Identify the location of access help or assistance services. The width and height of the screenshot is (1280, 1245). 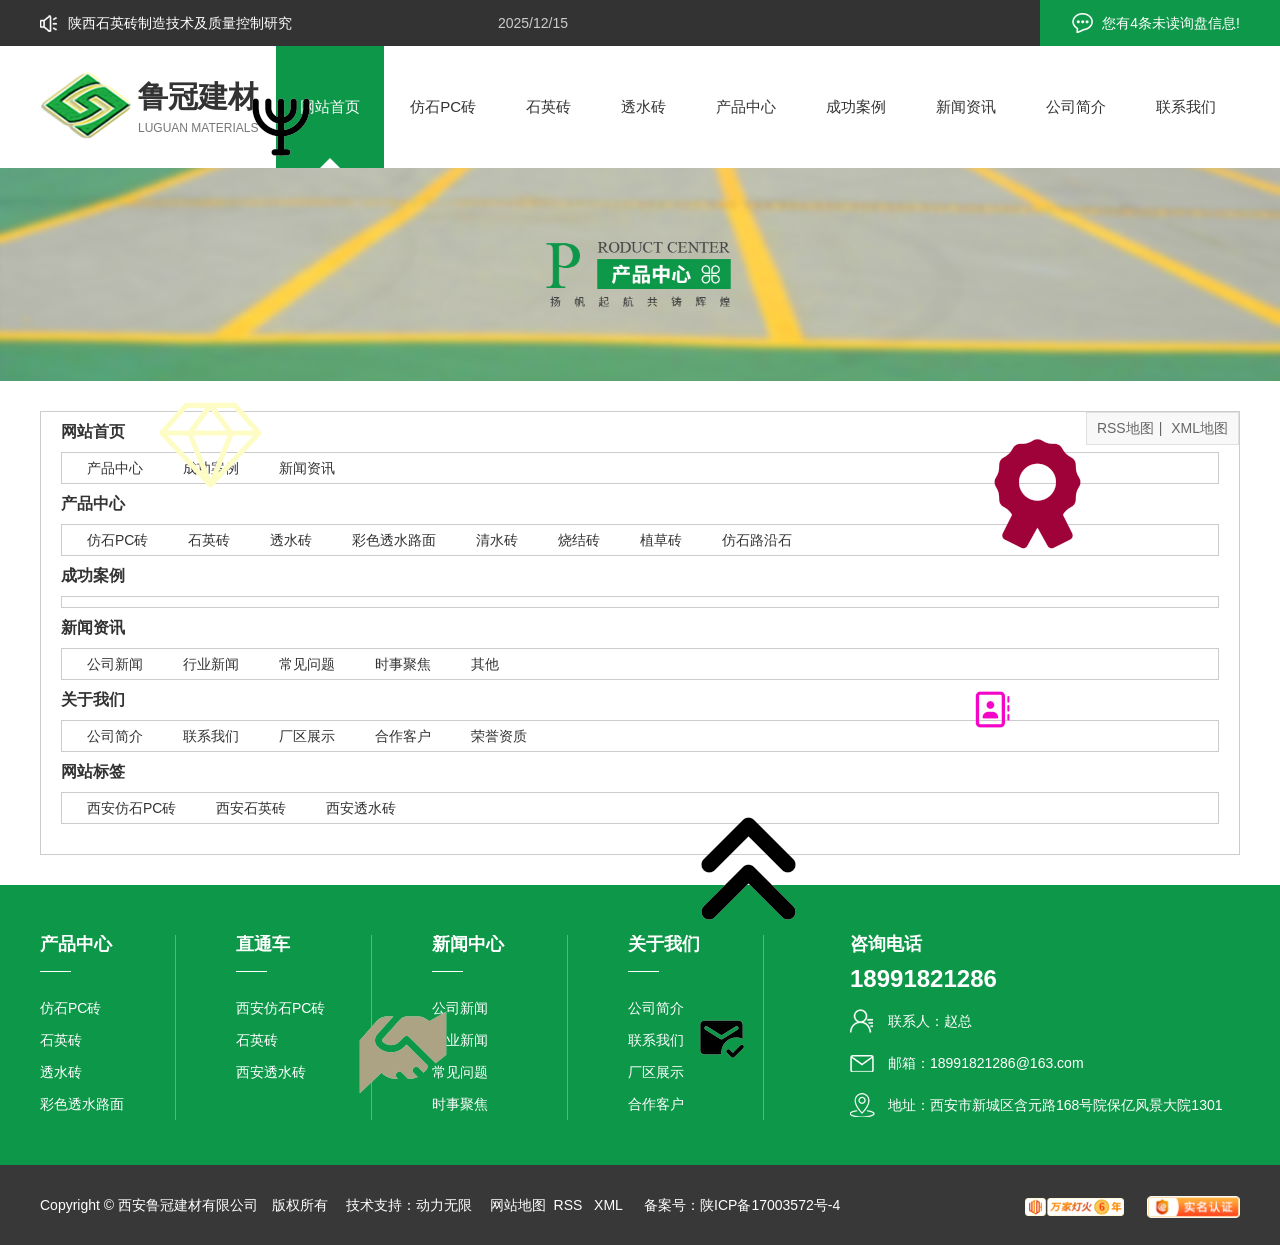
(403, 1050).